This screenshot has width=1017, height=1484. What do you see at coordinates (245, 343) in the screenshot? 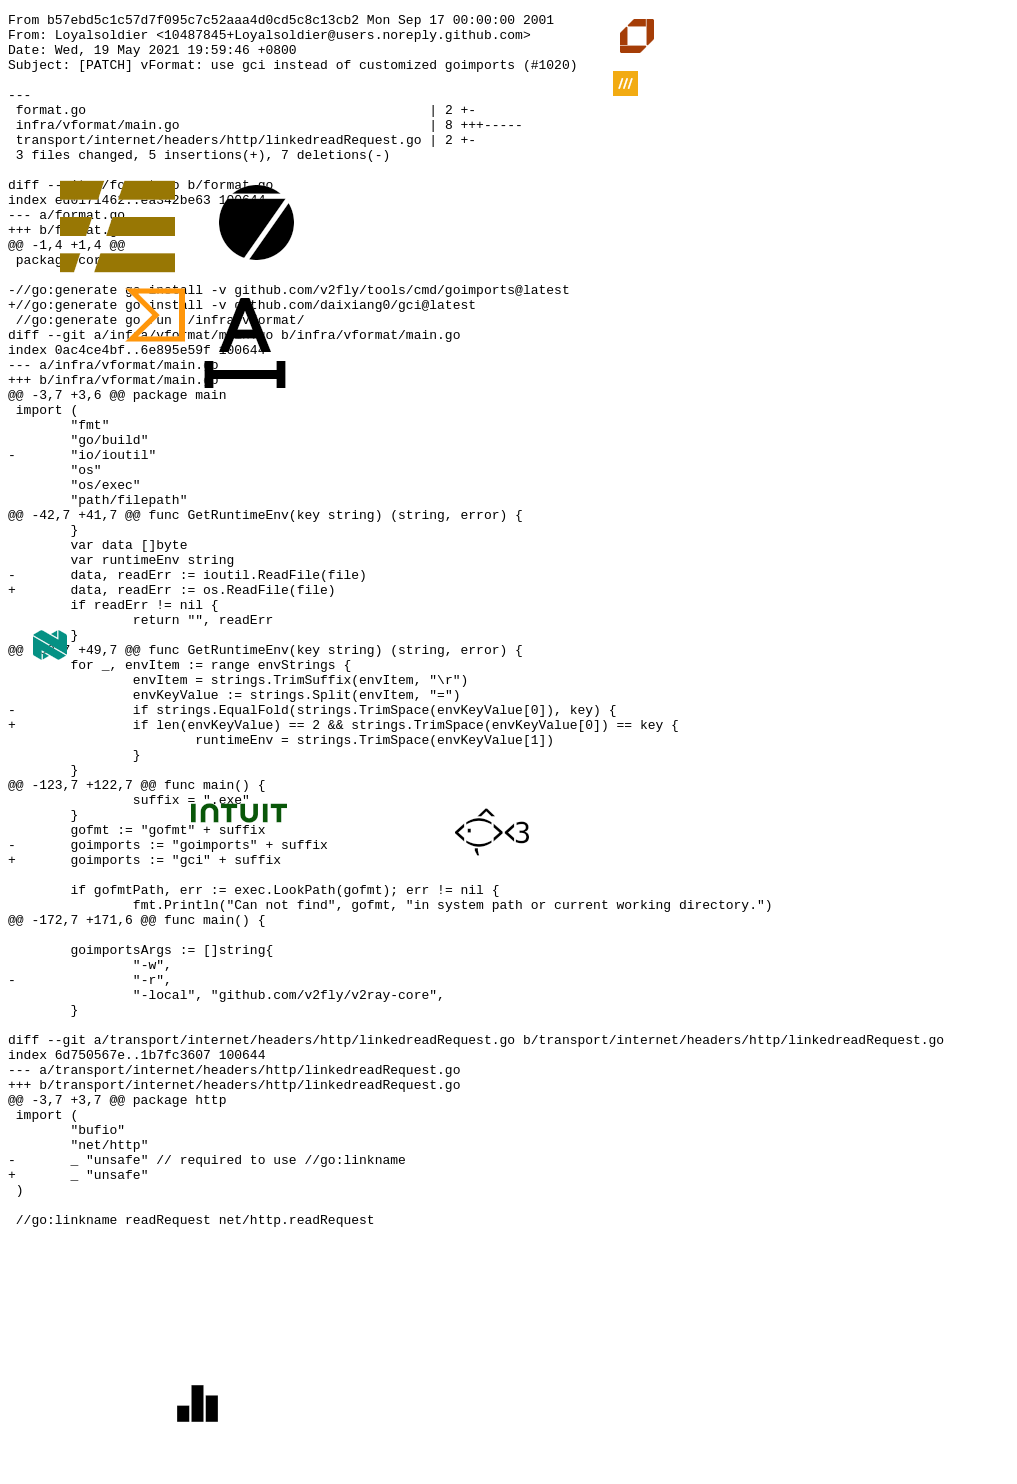
I see `adjust letter spacing in text` at bounding box center [245, 343].